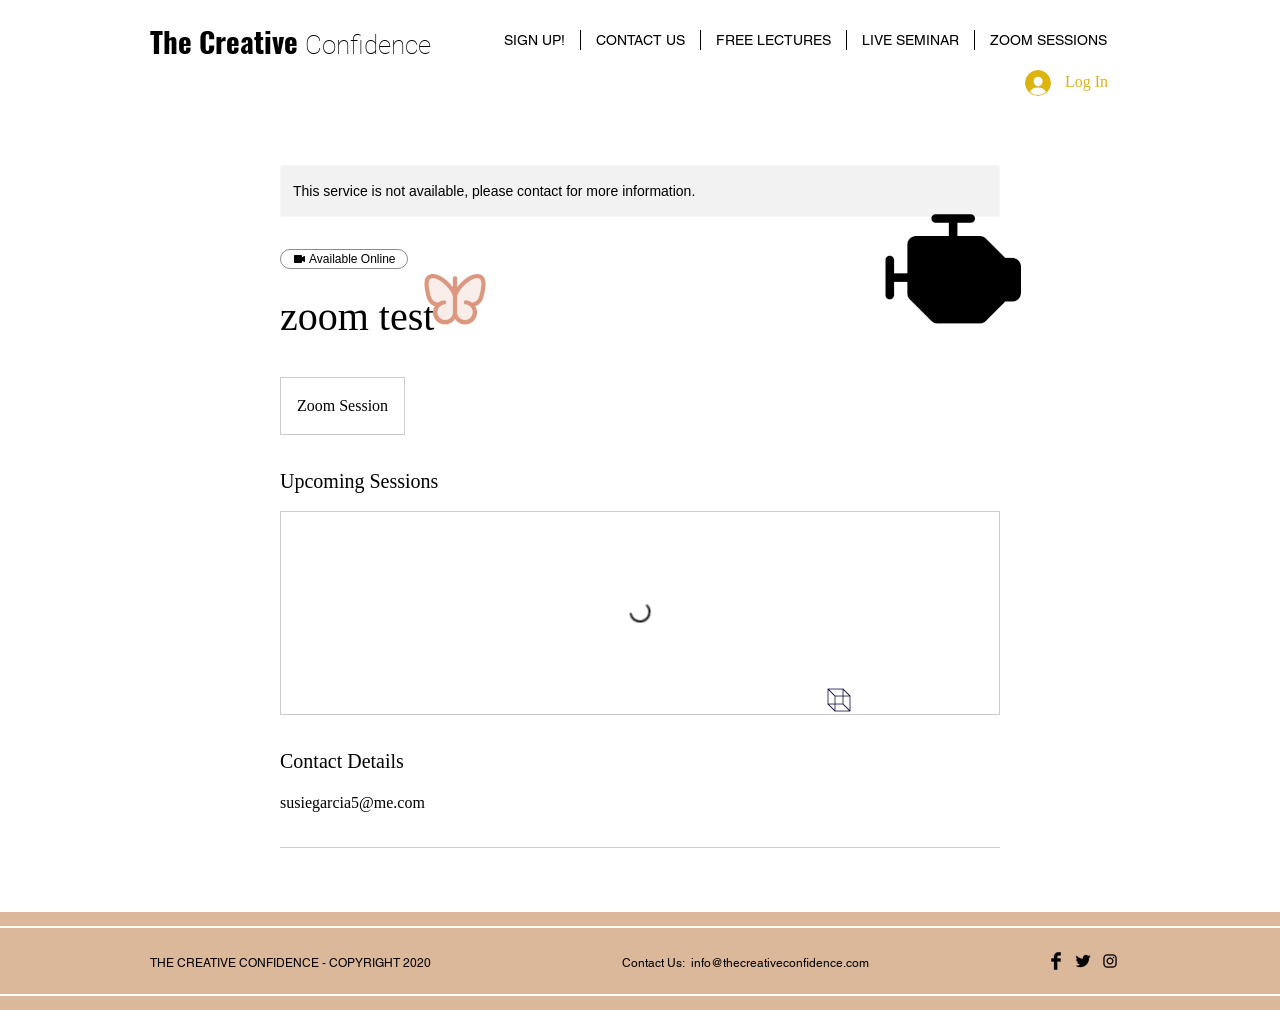 This screenshot has width=1280, height=1010. I want to click on access engine or vehicle diagnostics, so click(951, 271).